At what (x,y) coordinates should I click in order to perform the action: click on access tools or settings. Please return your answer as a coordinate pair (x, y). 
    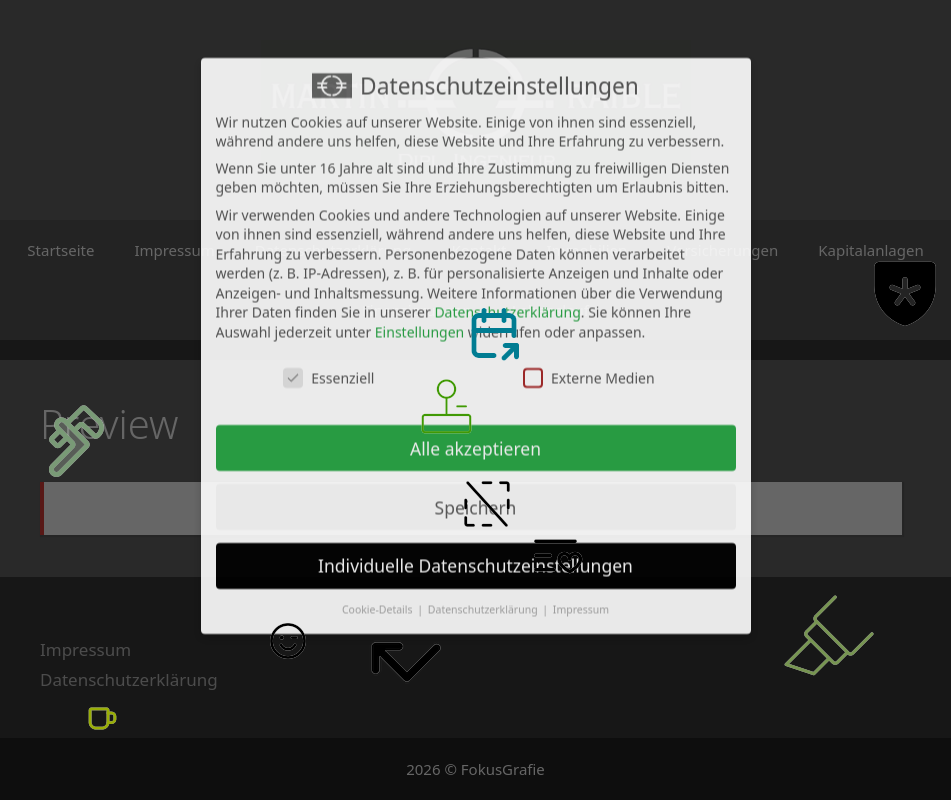
    Looking at the image, I should click on (73, 441).